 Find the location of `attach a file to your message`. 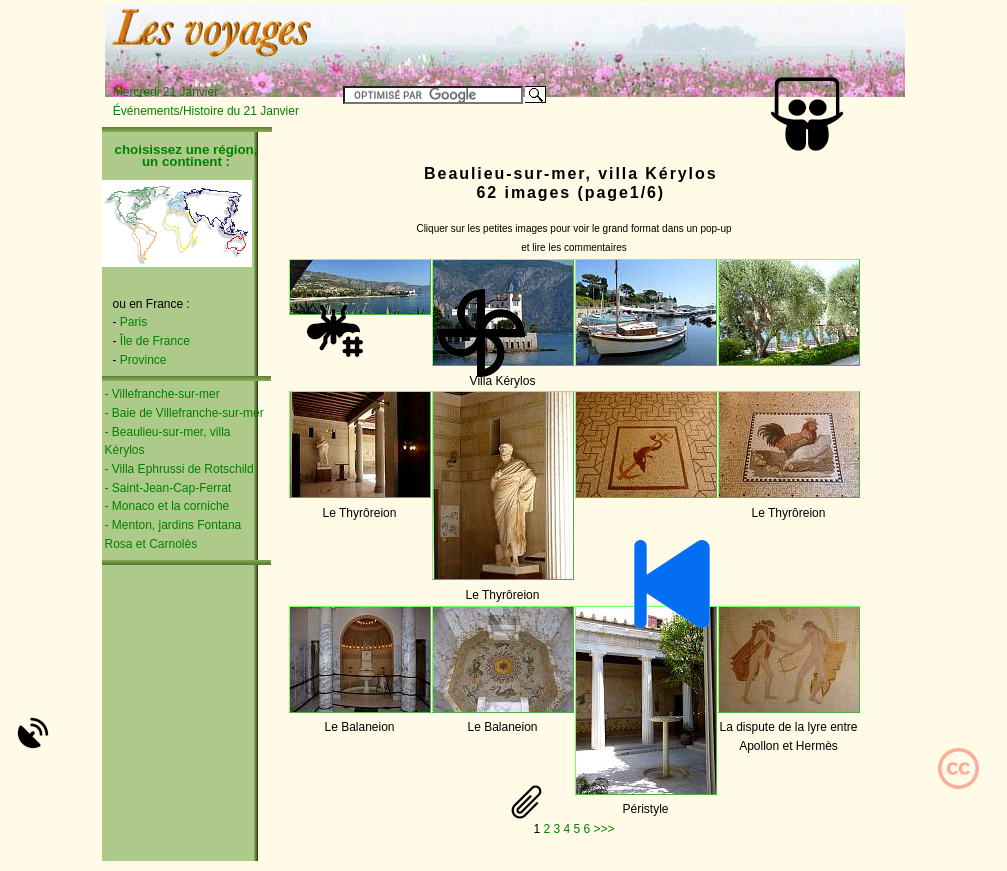

attach a file to your message is located at coordinates (527, 802).